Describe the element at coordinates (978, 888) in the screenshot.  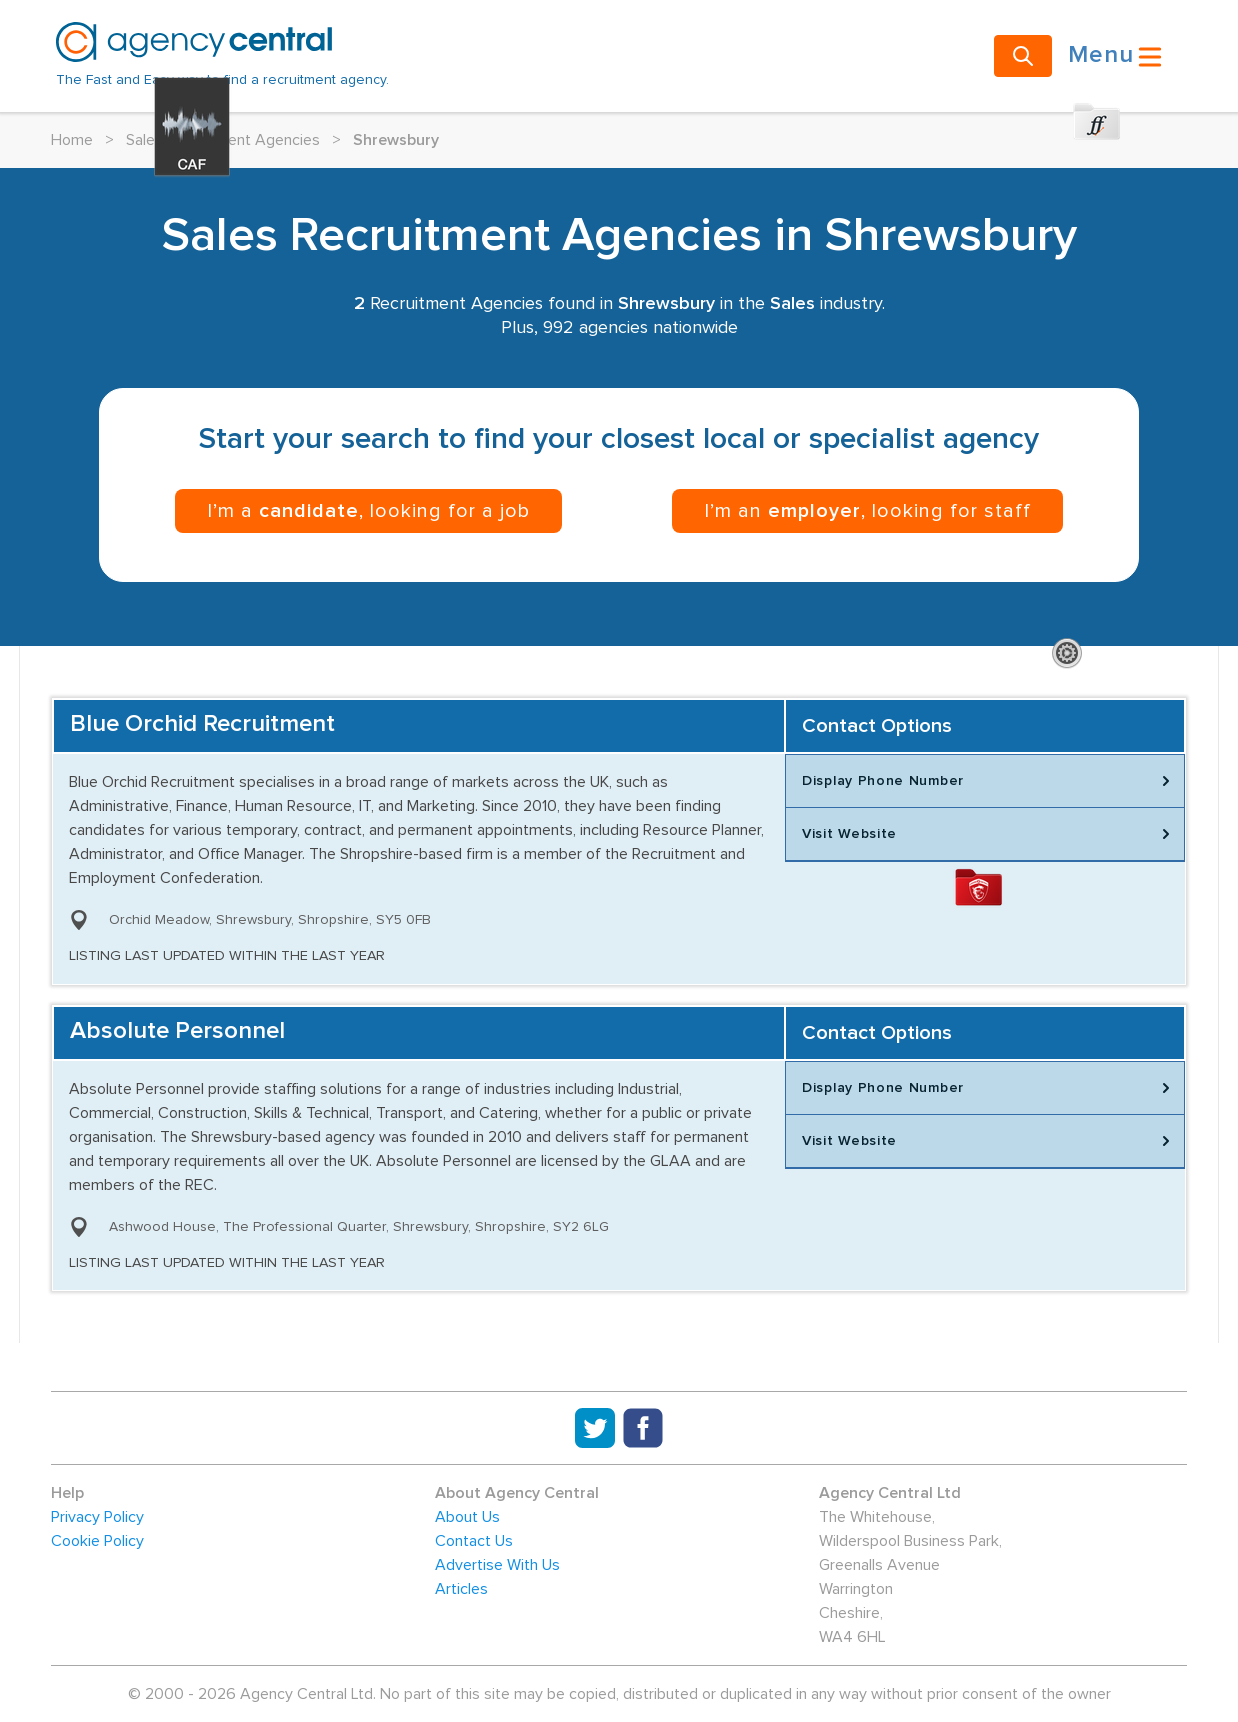
I see `open folder containing MSI software or drivers` at that location.